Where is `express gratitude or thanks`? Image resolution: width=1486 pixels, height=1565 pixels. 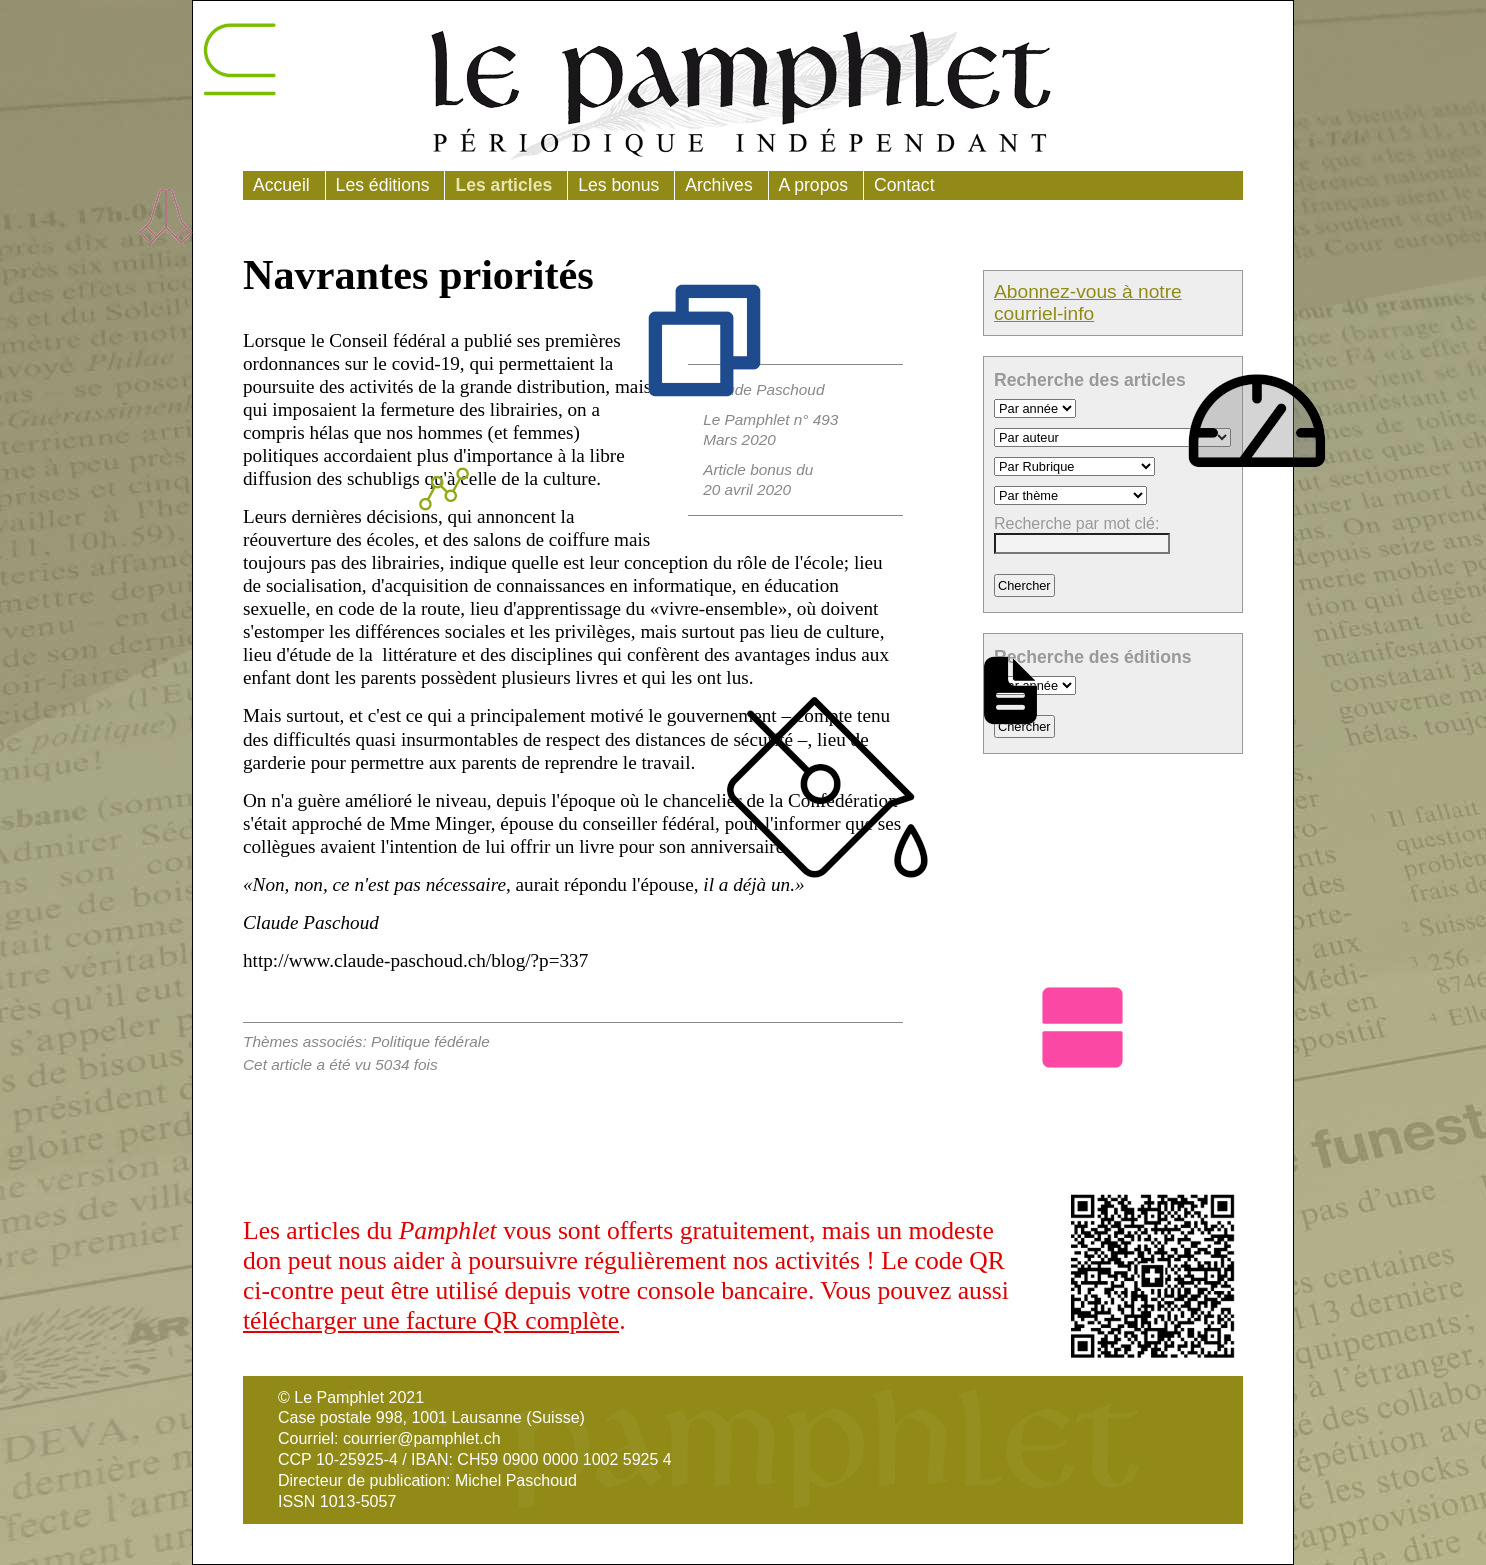
express gratitude or thanks is located at coordinates (166, 217).